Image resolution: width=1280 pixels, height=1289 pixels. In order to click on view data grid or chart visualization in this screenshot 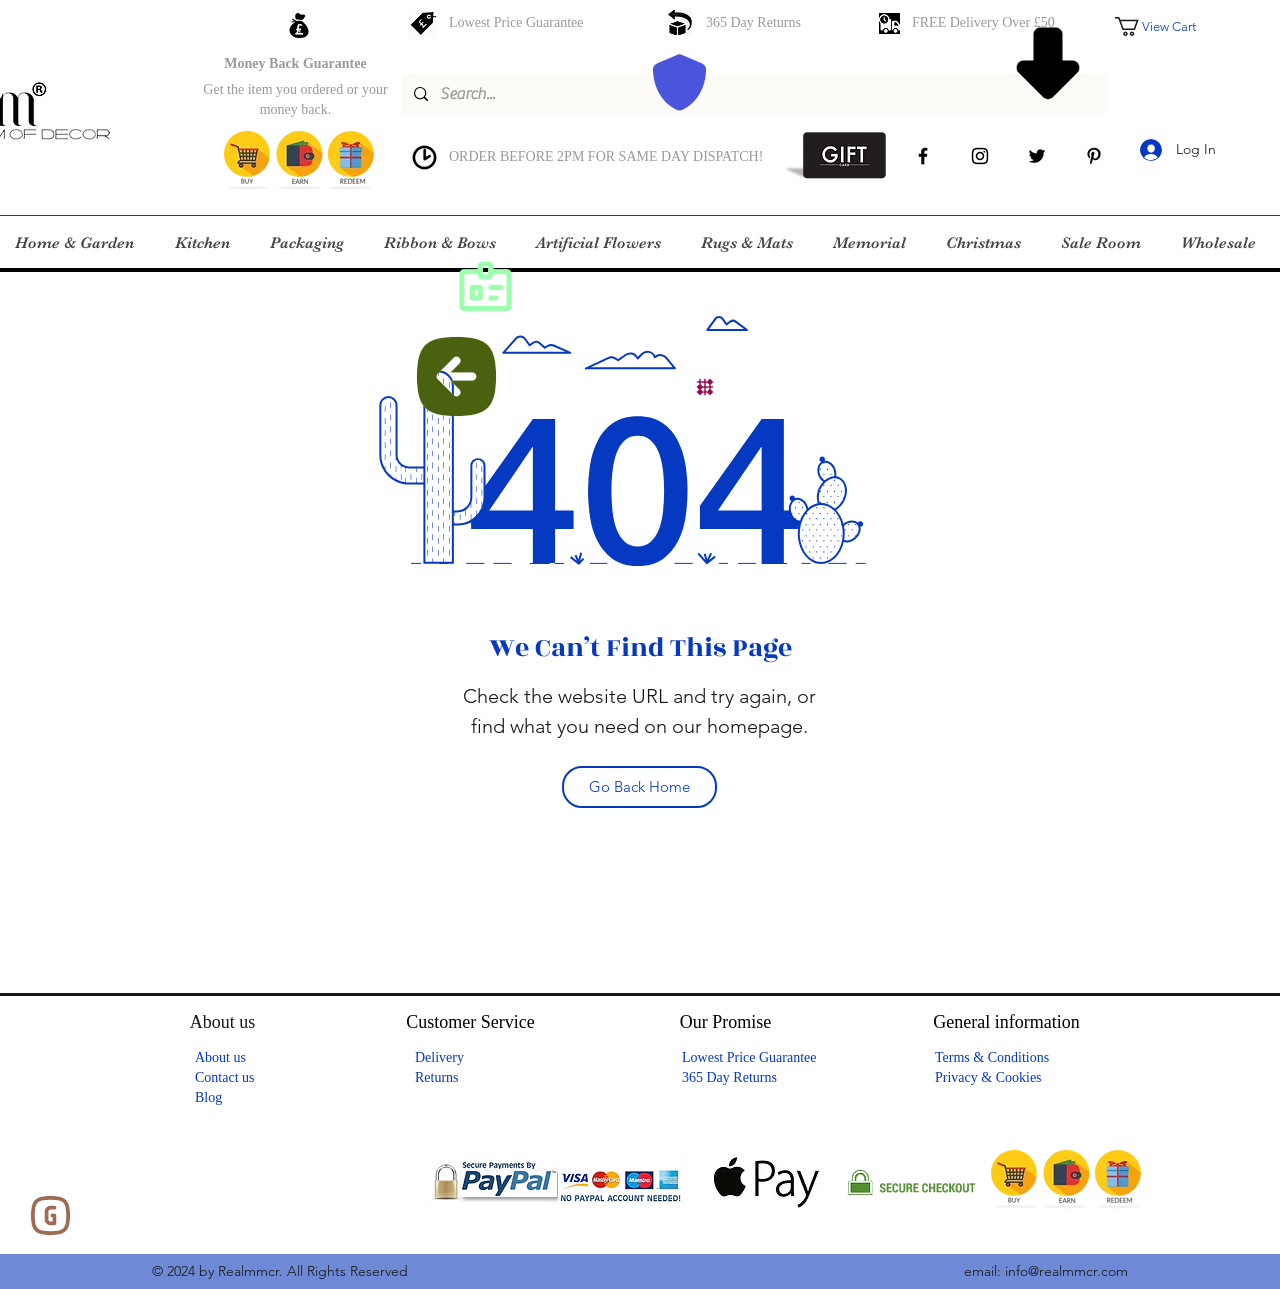, I will do `click(705, 387)`.